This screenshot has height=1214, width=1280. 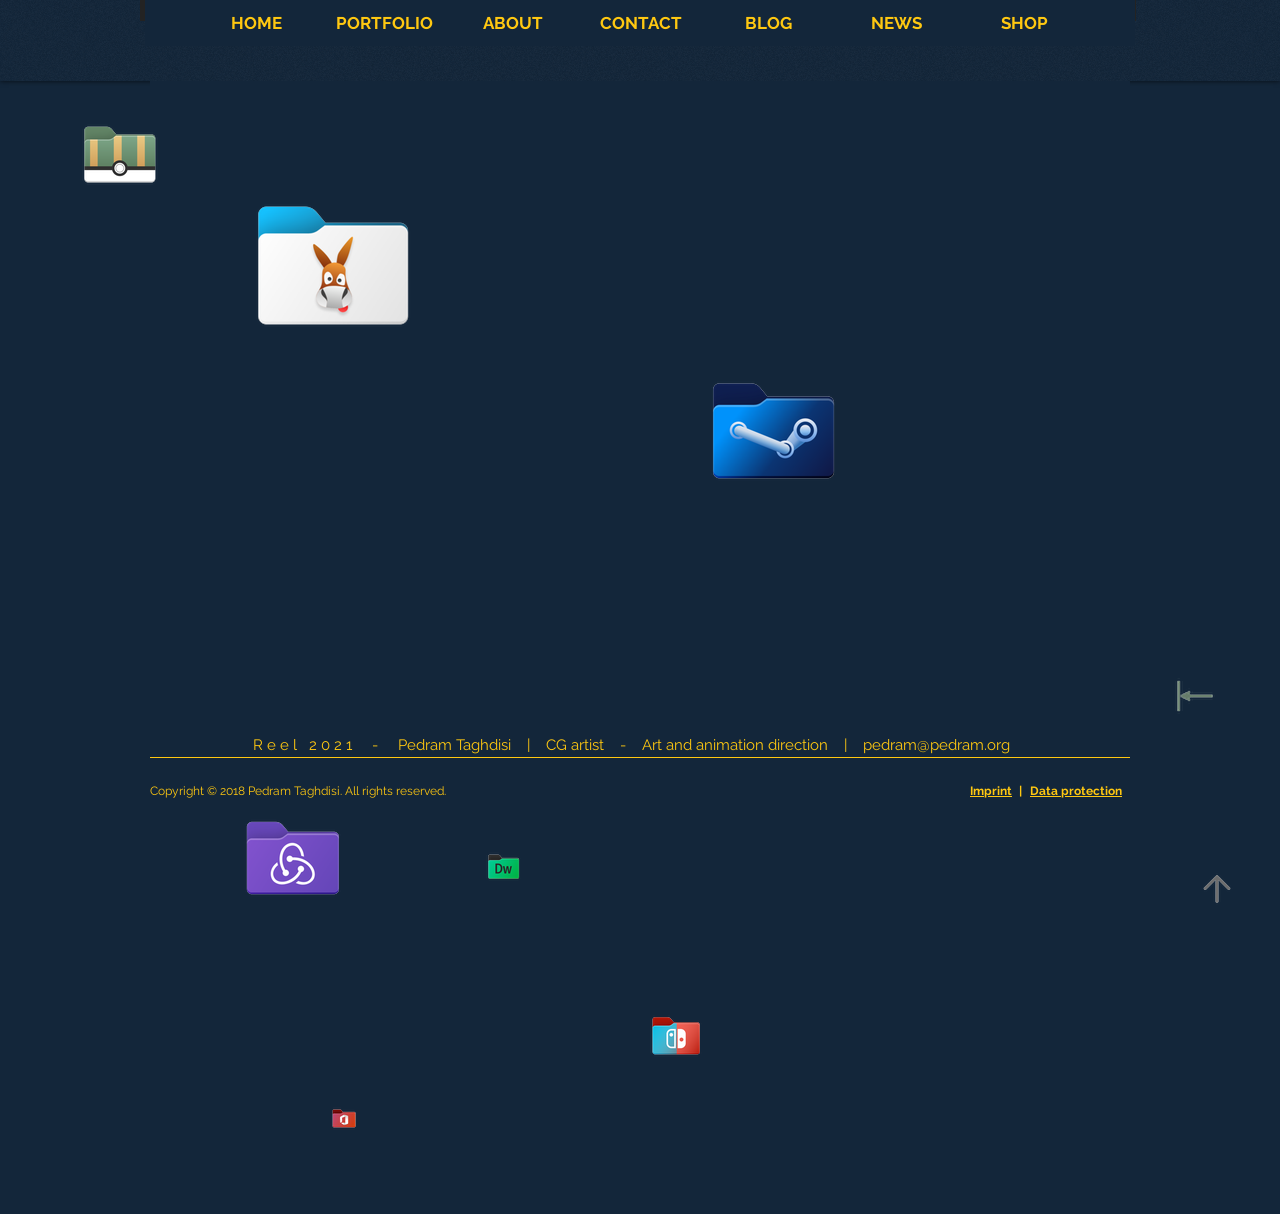 I want to click on go to the first item in a list or sequence, so click(x=1195, y=696).